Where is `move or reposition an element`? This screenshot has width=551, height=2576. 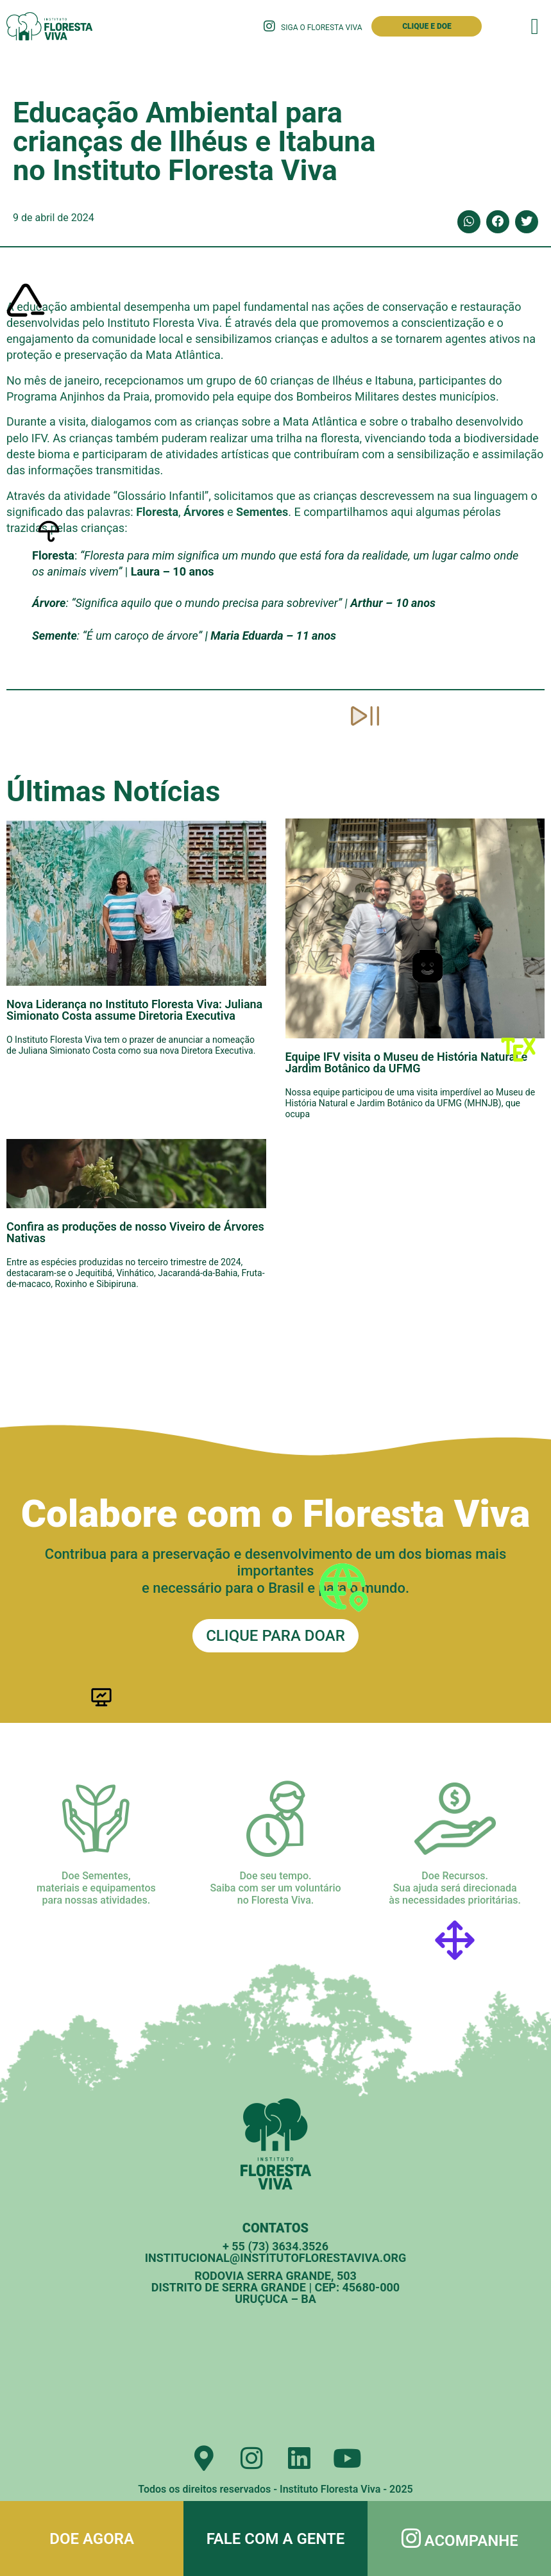 move or reposition an element is located at coordinates (455, 1940).